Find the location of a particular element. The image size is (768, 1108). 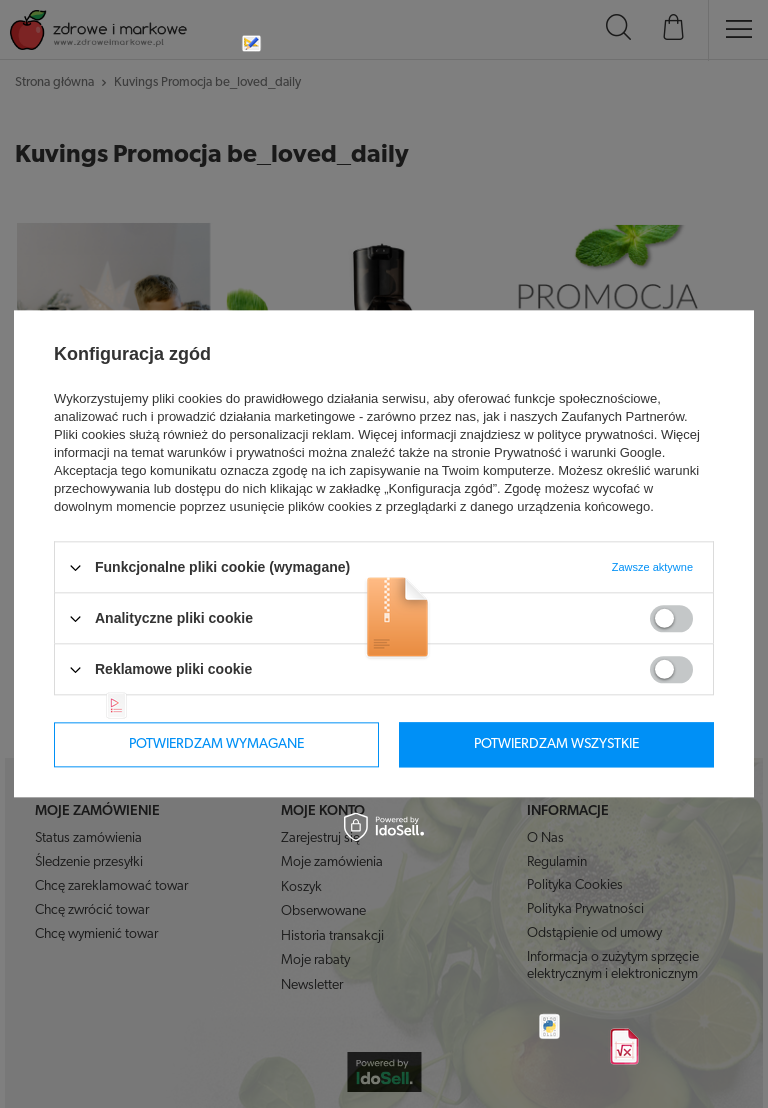

a compressed or archived file package is located at coordinates (397, 618).